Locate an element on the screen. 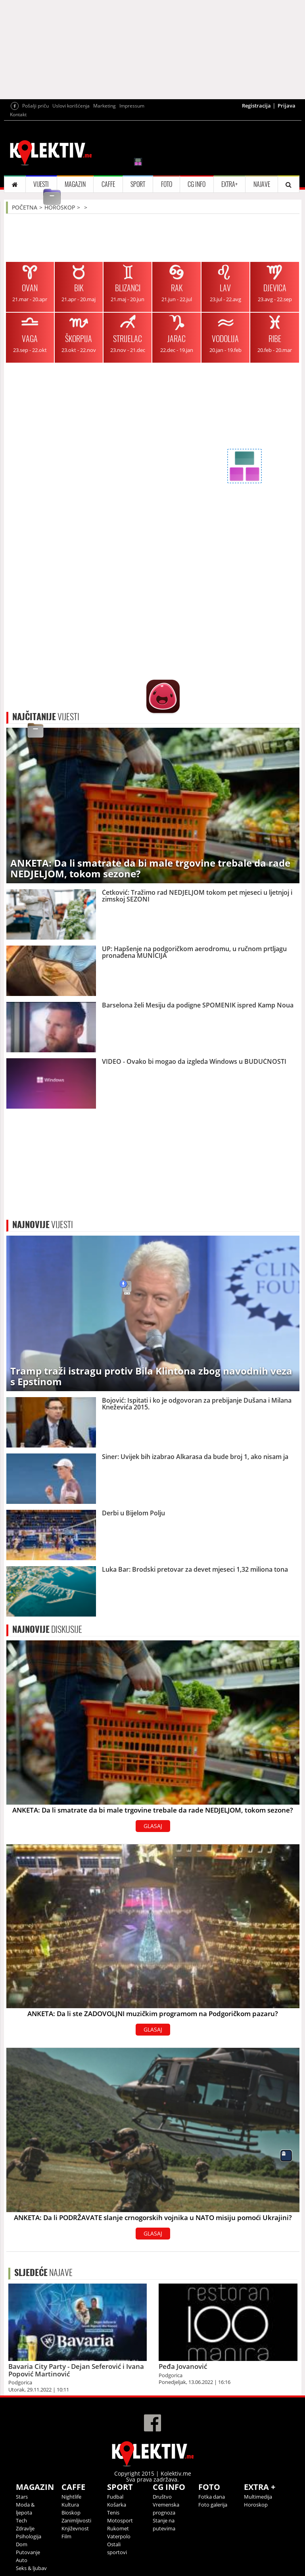 Image resolution: width=305 pixels, height=2576 pixels. select all items in the current view is located at coordinates (244, 466).